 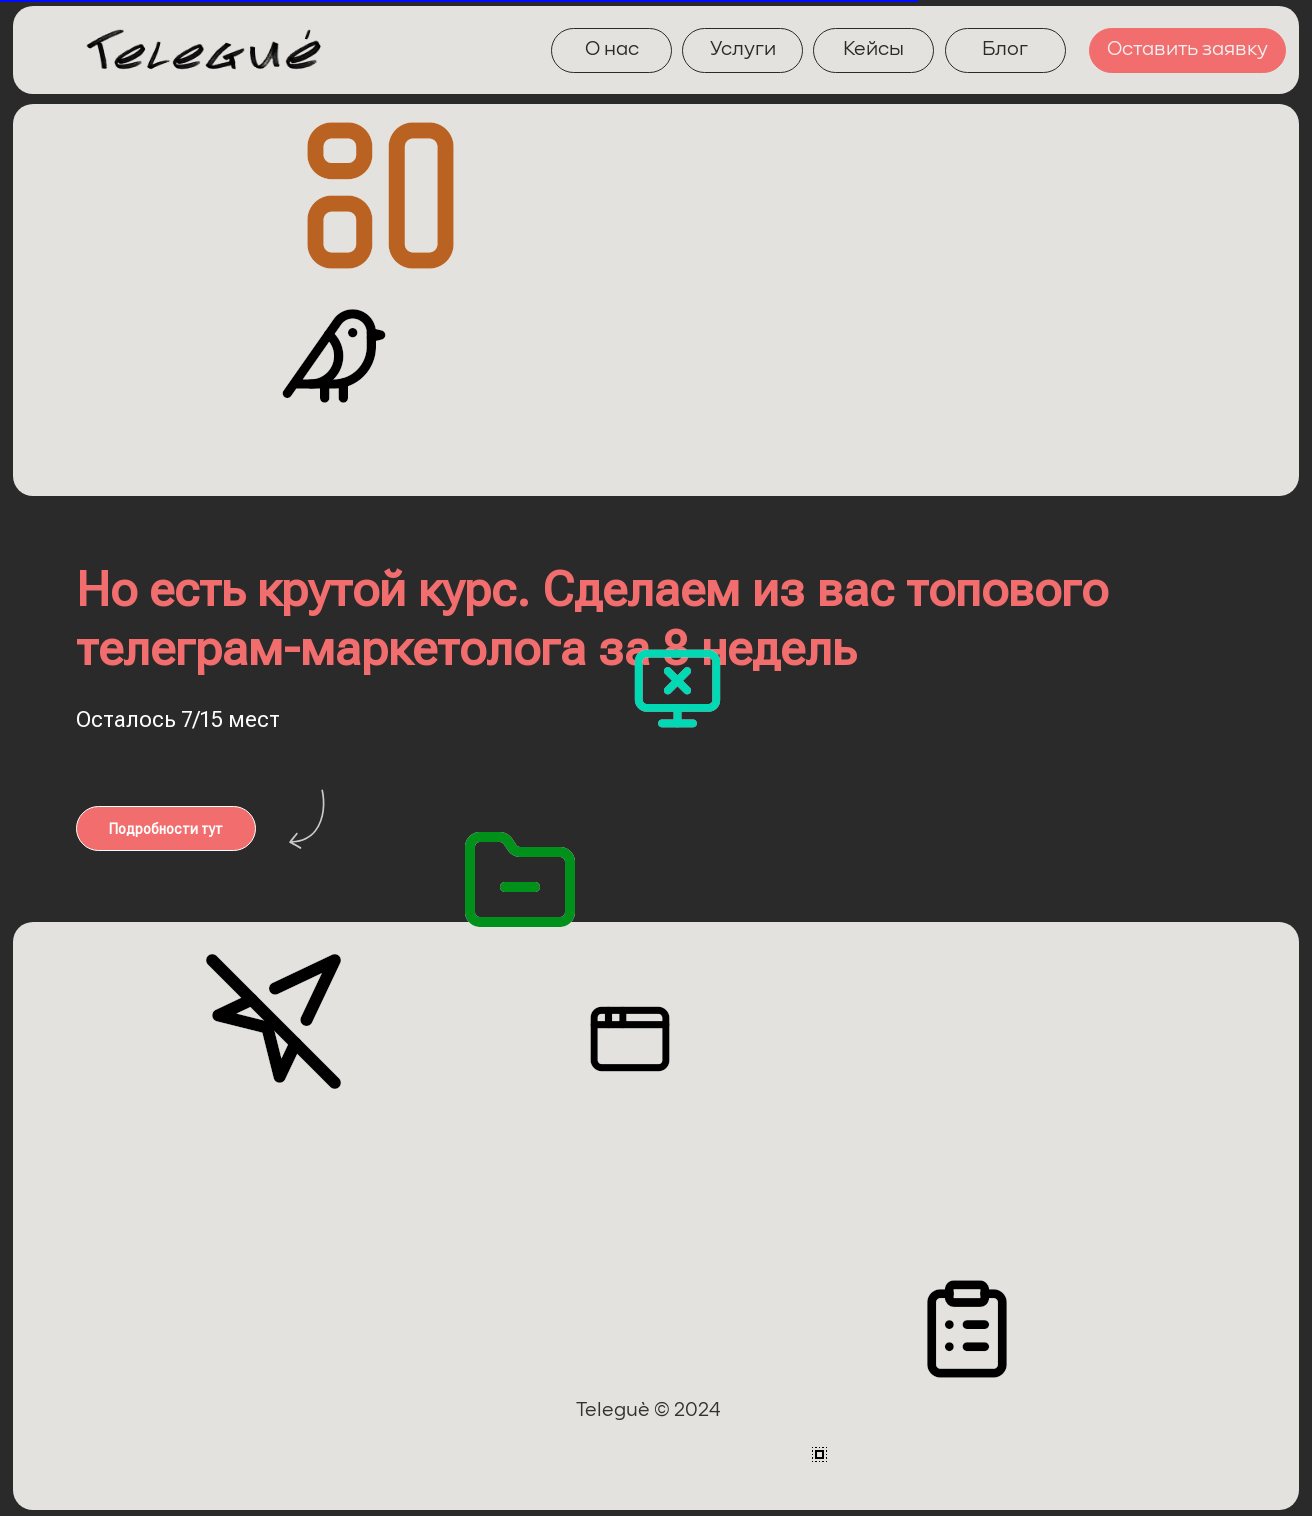 What do you see at coordinates (630, 1039) in the screenshot?
I see `open a new application window` at bounding box center [630, 1039].